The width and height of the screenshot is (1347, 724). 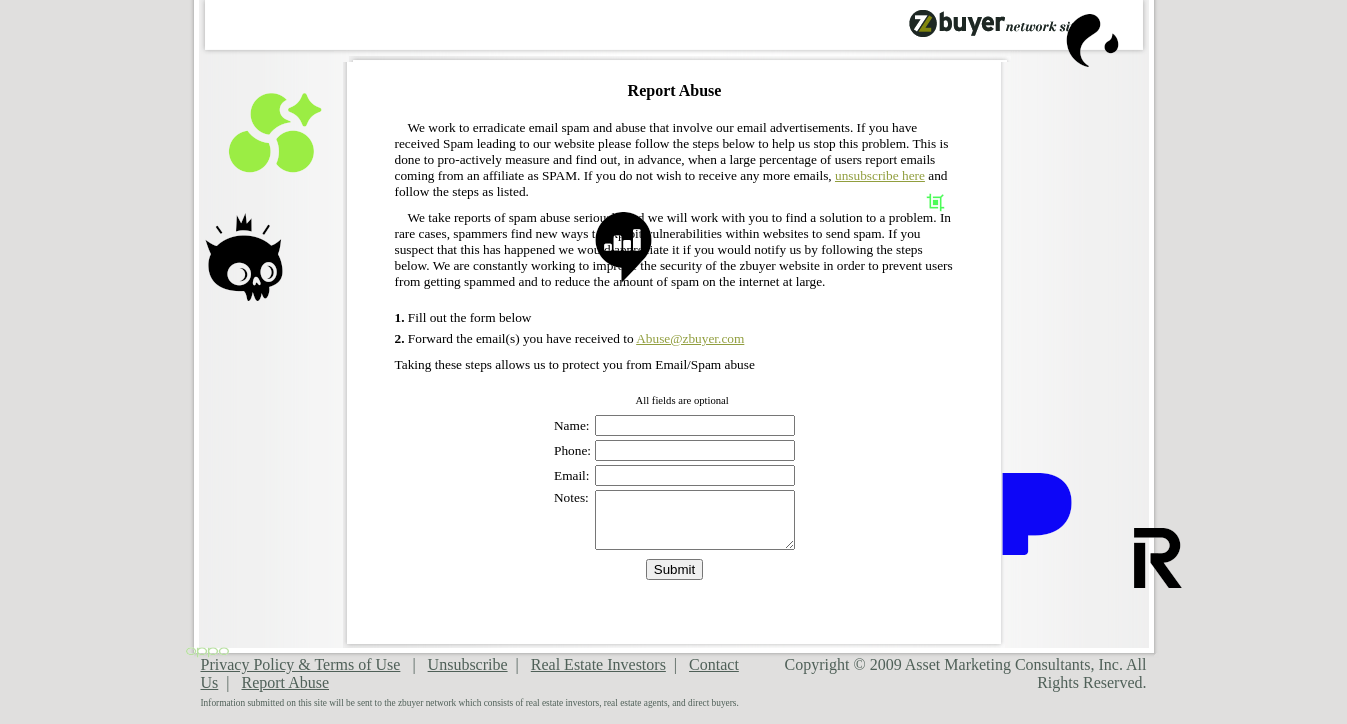 What do you see at coordinates (207, 652) in the screenshot?
I see `visit the oppo website or app` at bounding box center [207, 652].